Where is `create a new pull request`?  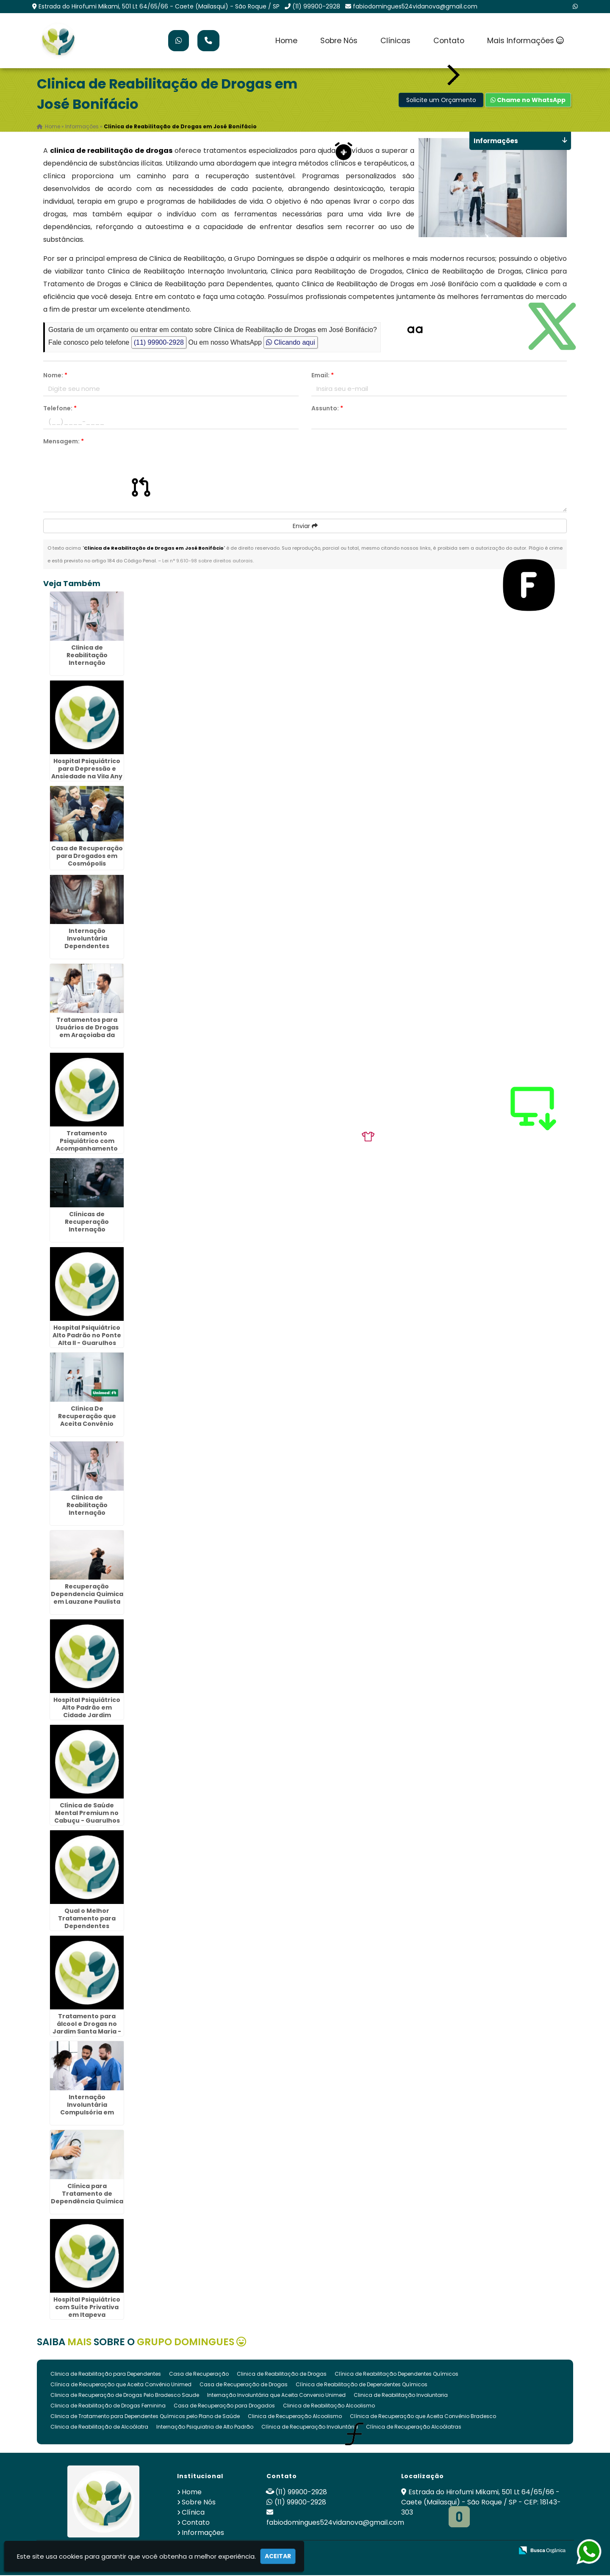
create a new pull request is located at coordinates (141, 487).